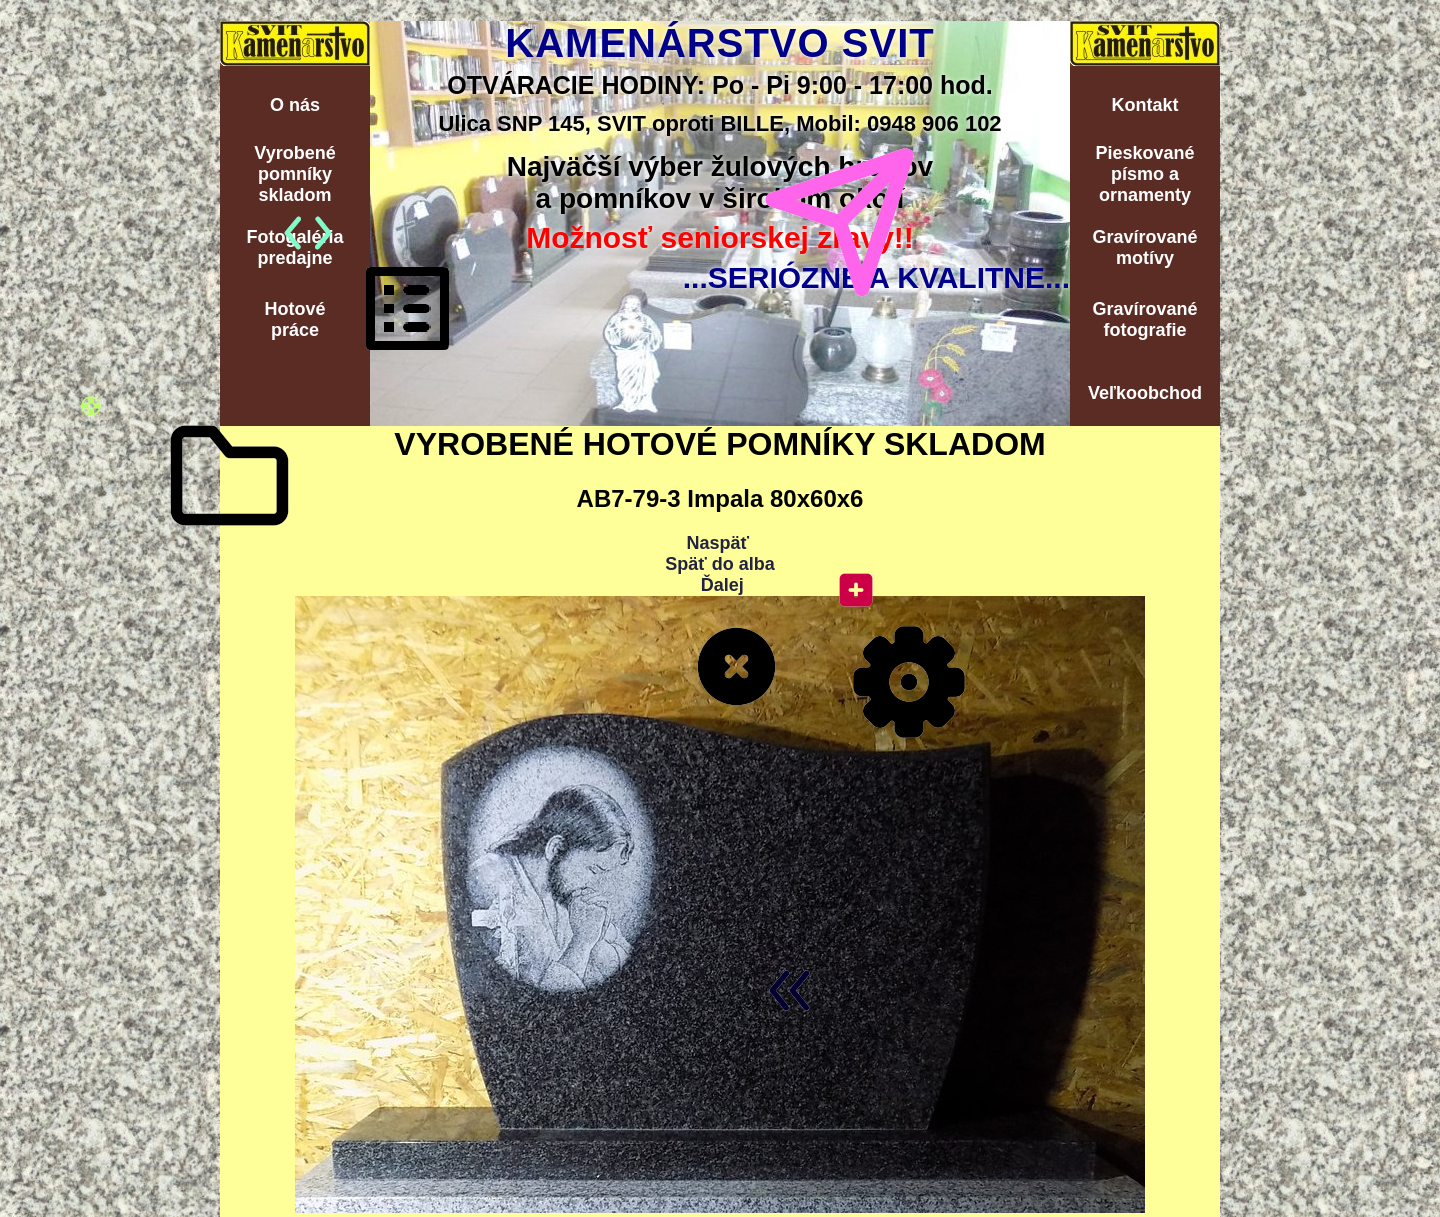 This screenshot has width=1440, height=1217. What do you see at coordinates (229, 475) in the screenshot?
I see `open file folder` at bounding box center [229, 475].